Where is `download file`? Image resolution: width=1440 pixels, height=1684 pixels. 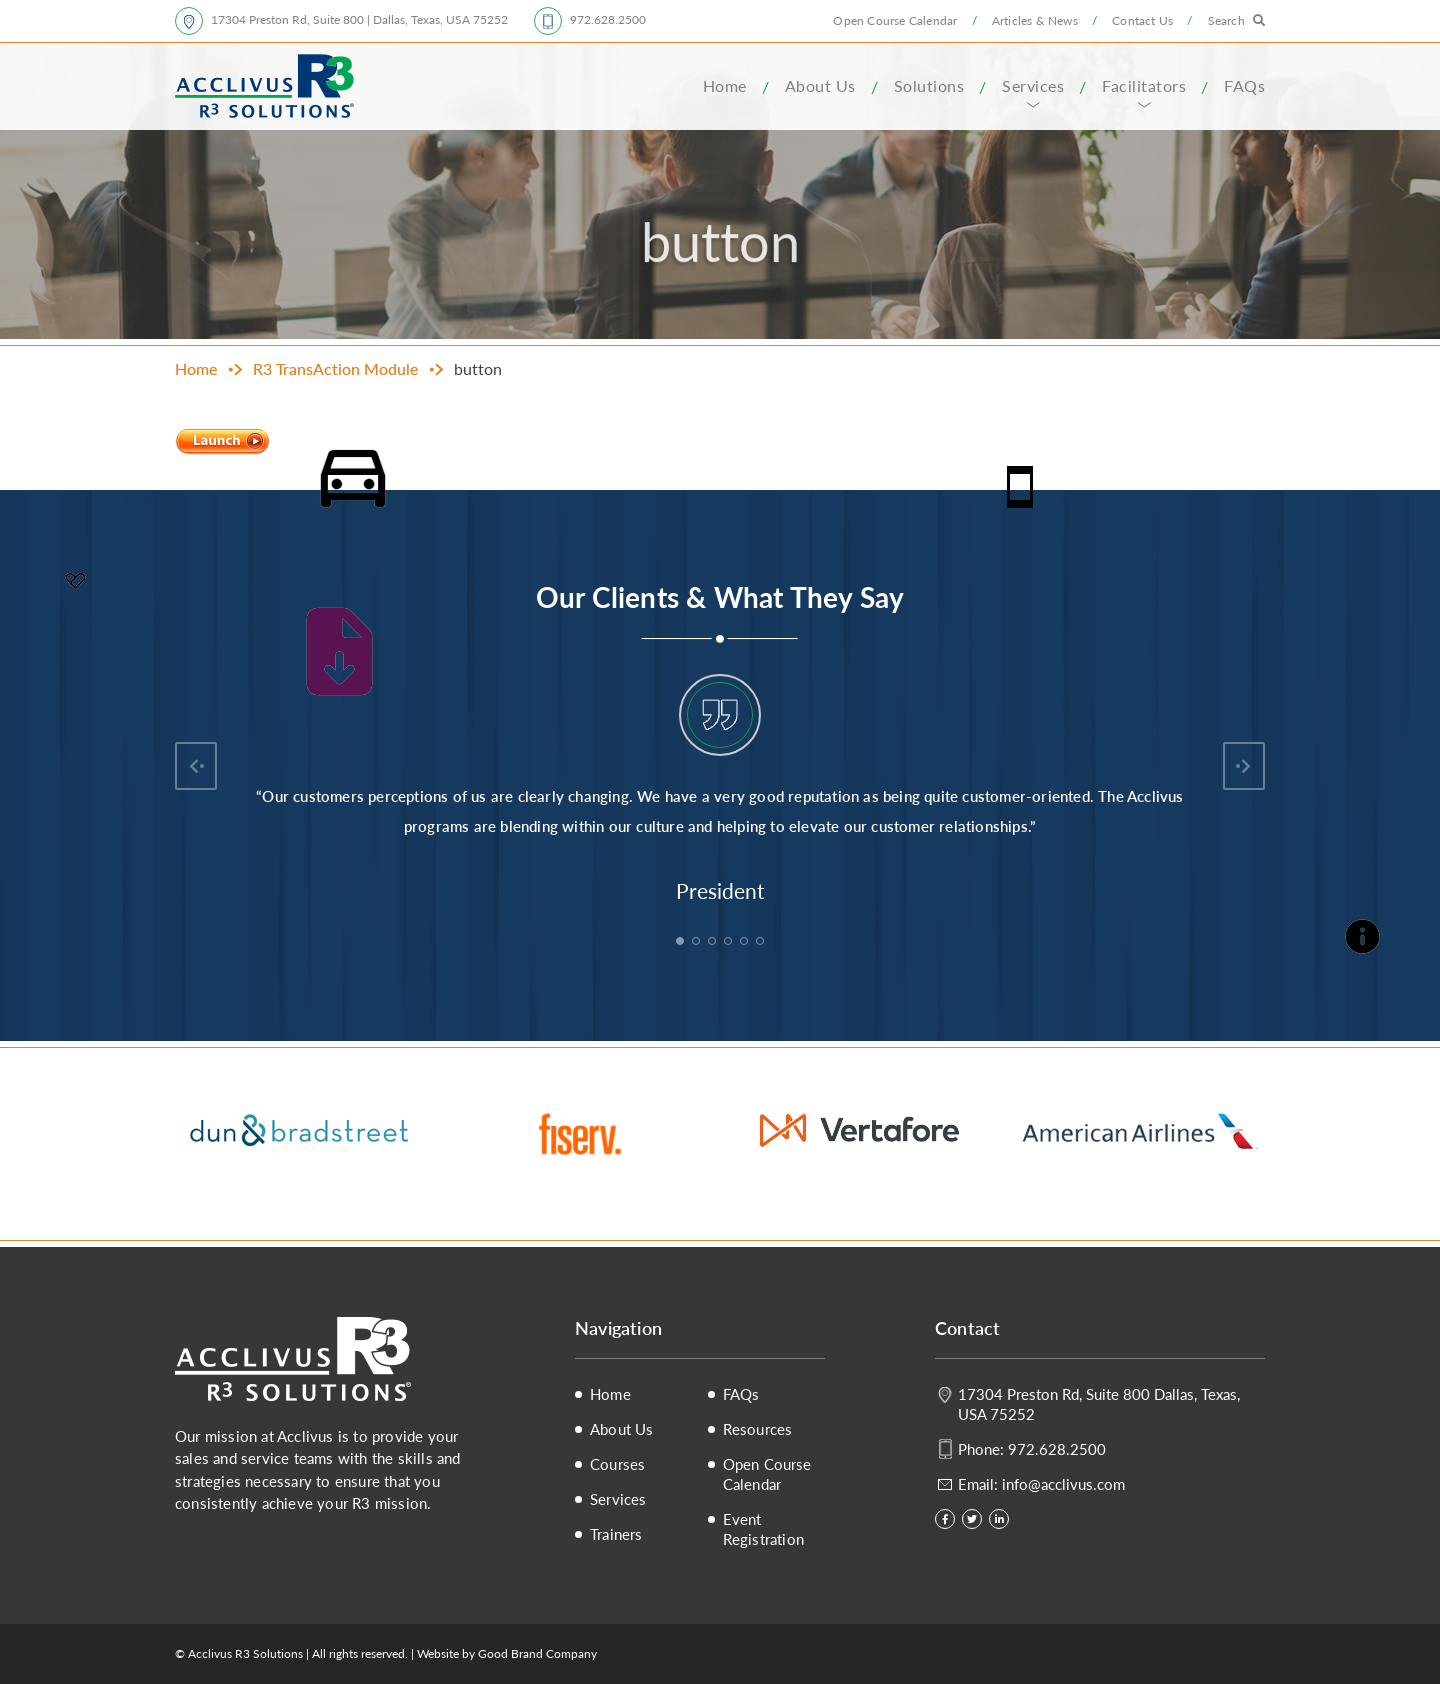 download file is located at coordinates (339, 651).